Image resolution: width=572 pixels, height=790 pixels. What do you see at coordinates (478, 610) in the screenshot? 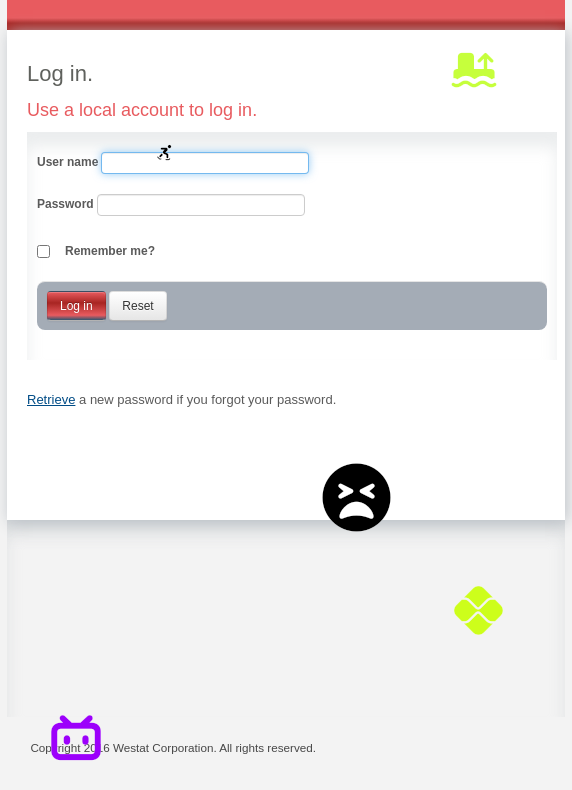
I see `pay with pix instant payment` at bounding box center [478, 610].